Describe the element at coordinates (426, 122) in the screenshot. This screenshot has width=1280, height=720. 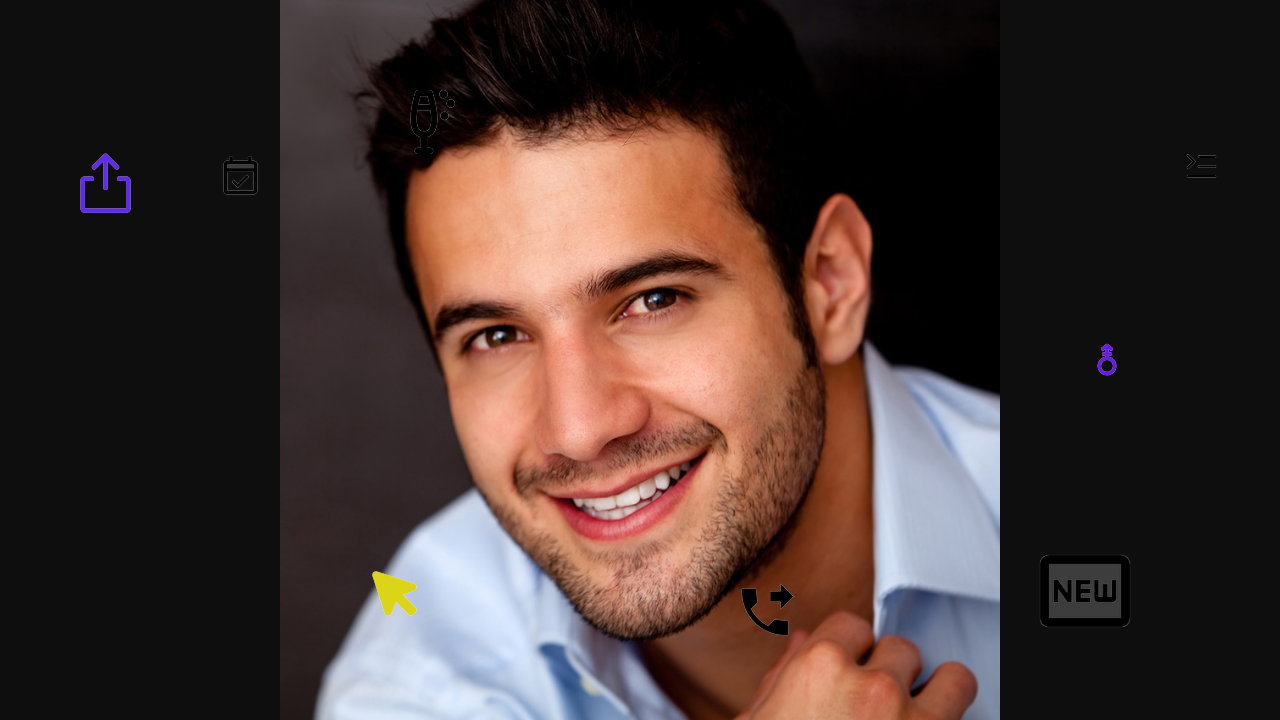
I see `celebrate an achievement or milestone` at that location.